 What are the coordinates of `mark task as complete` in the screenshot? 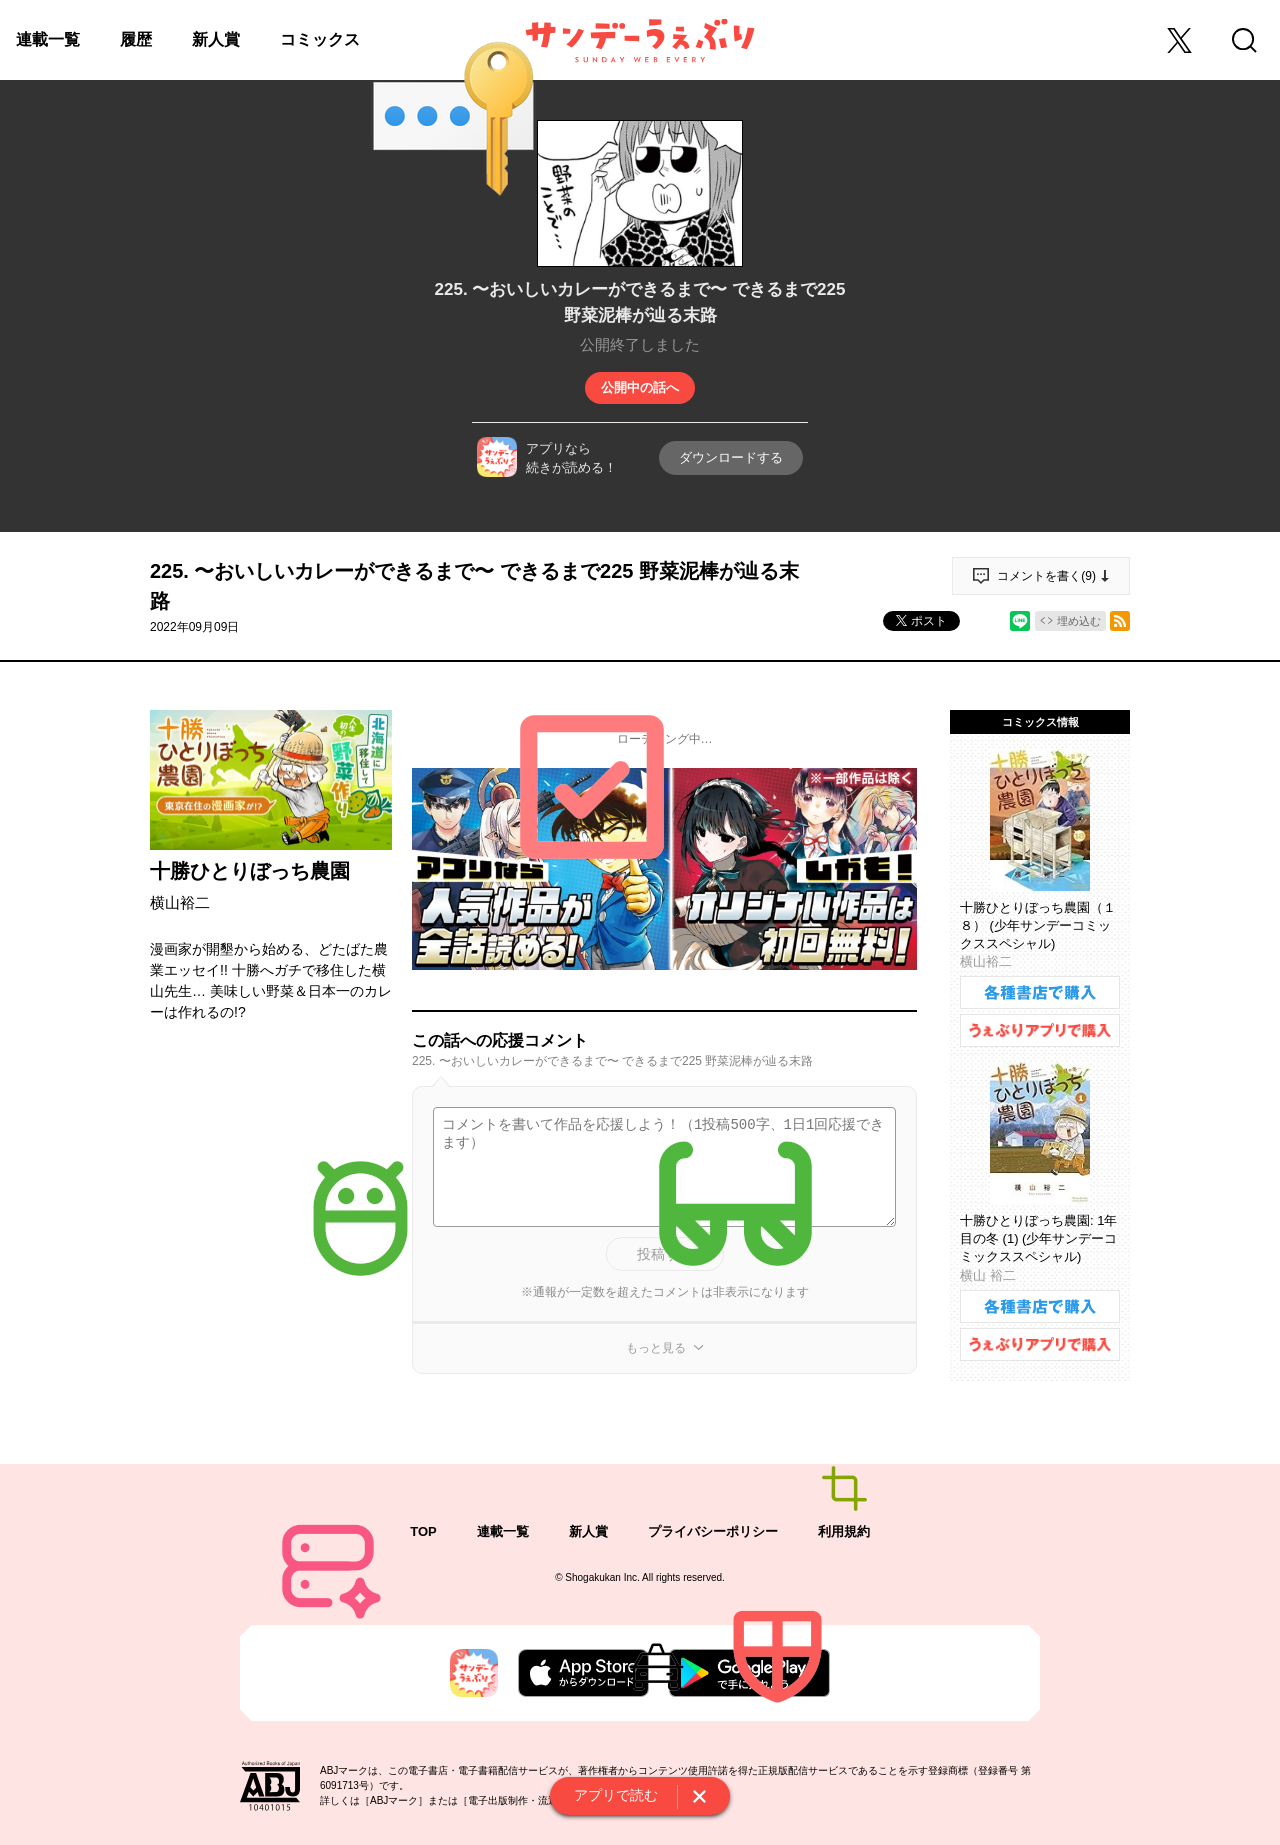 It's located at (592, 787).